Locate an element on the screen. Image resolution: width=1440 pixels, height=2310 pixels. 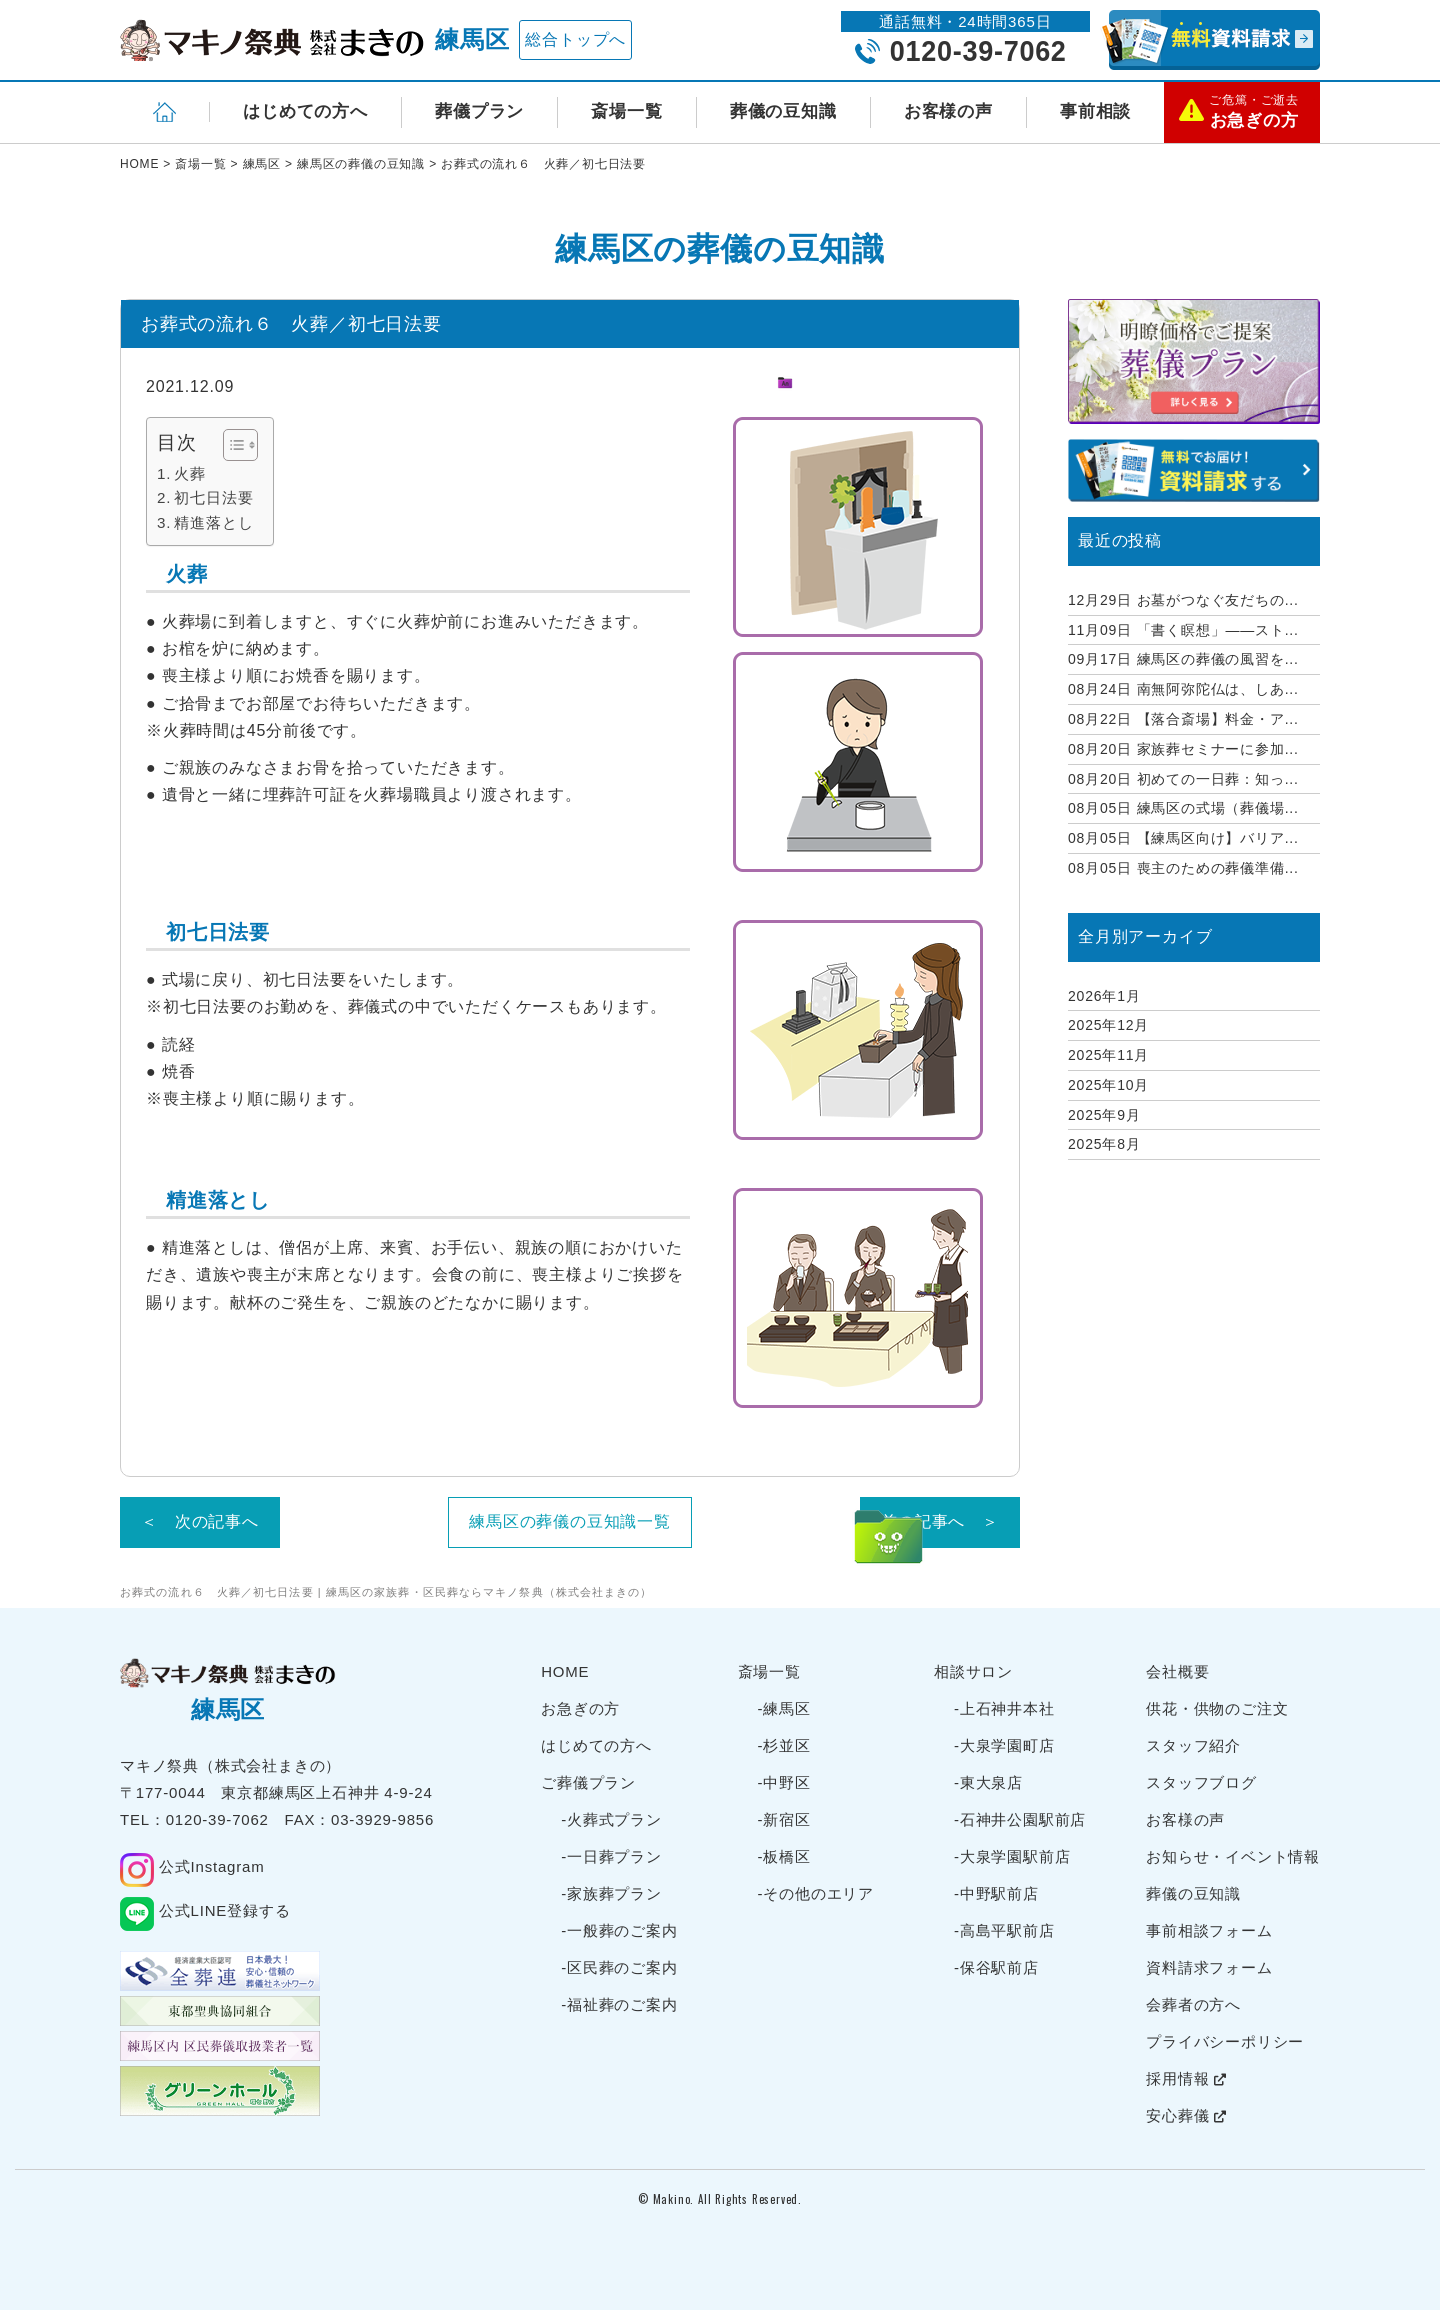
open folder containing Adobe Animate project files is located at coordinates (785, 383).